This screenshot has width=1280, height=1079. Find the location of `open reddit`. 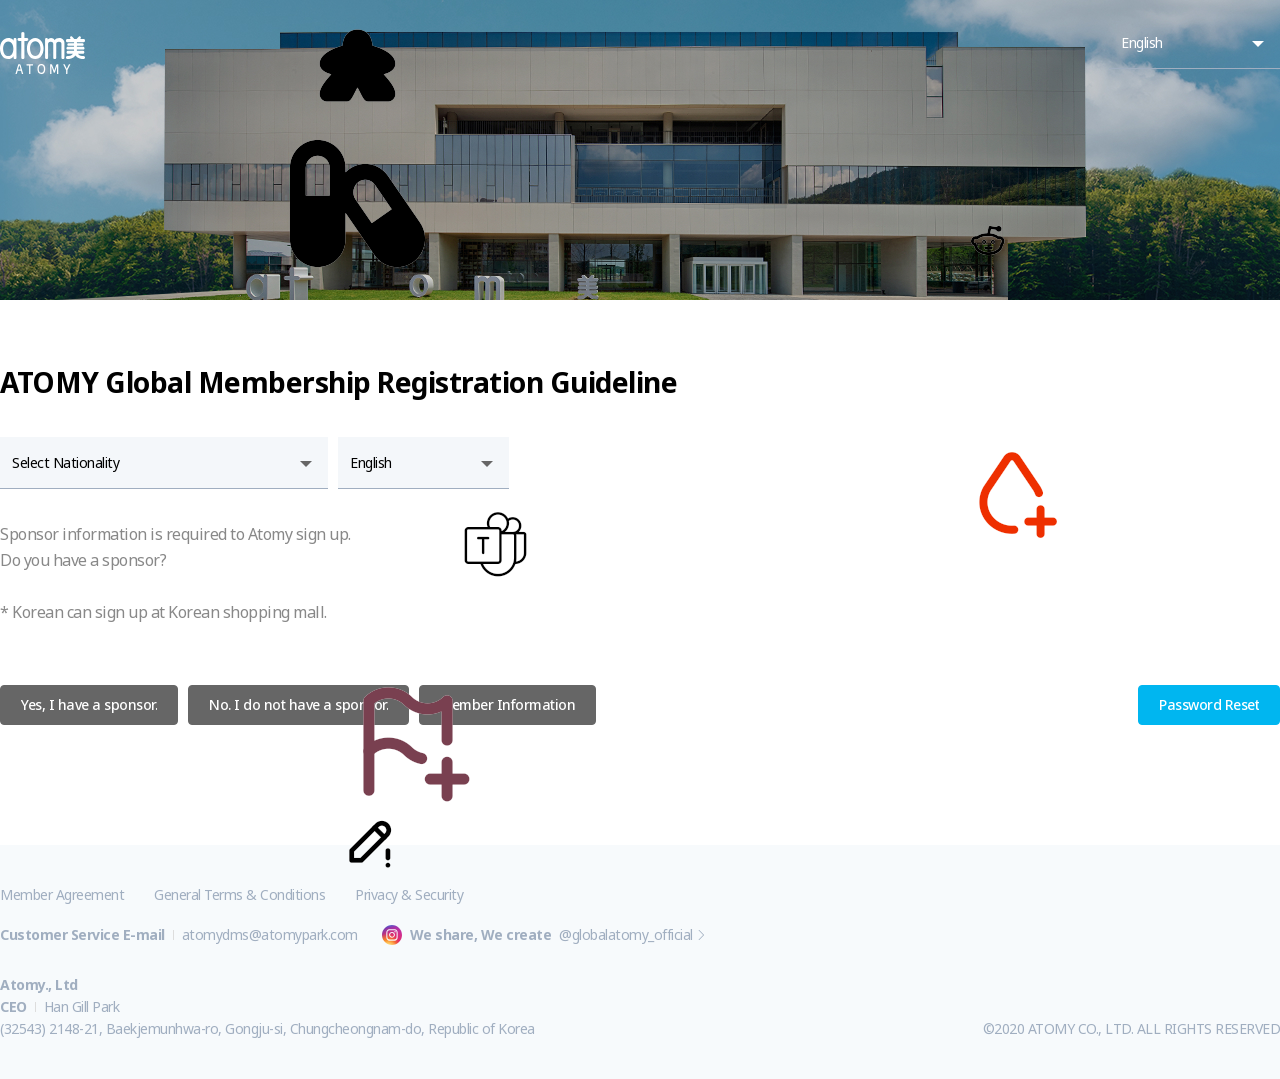

open reddit is located at coordinates (988, 240).